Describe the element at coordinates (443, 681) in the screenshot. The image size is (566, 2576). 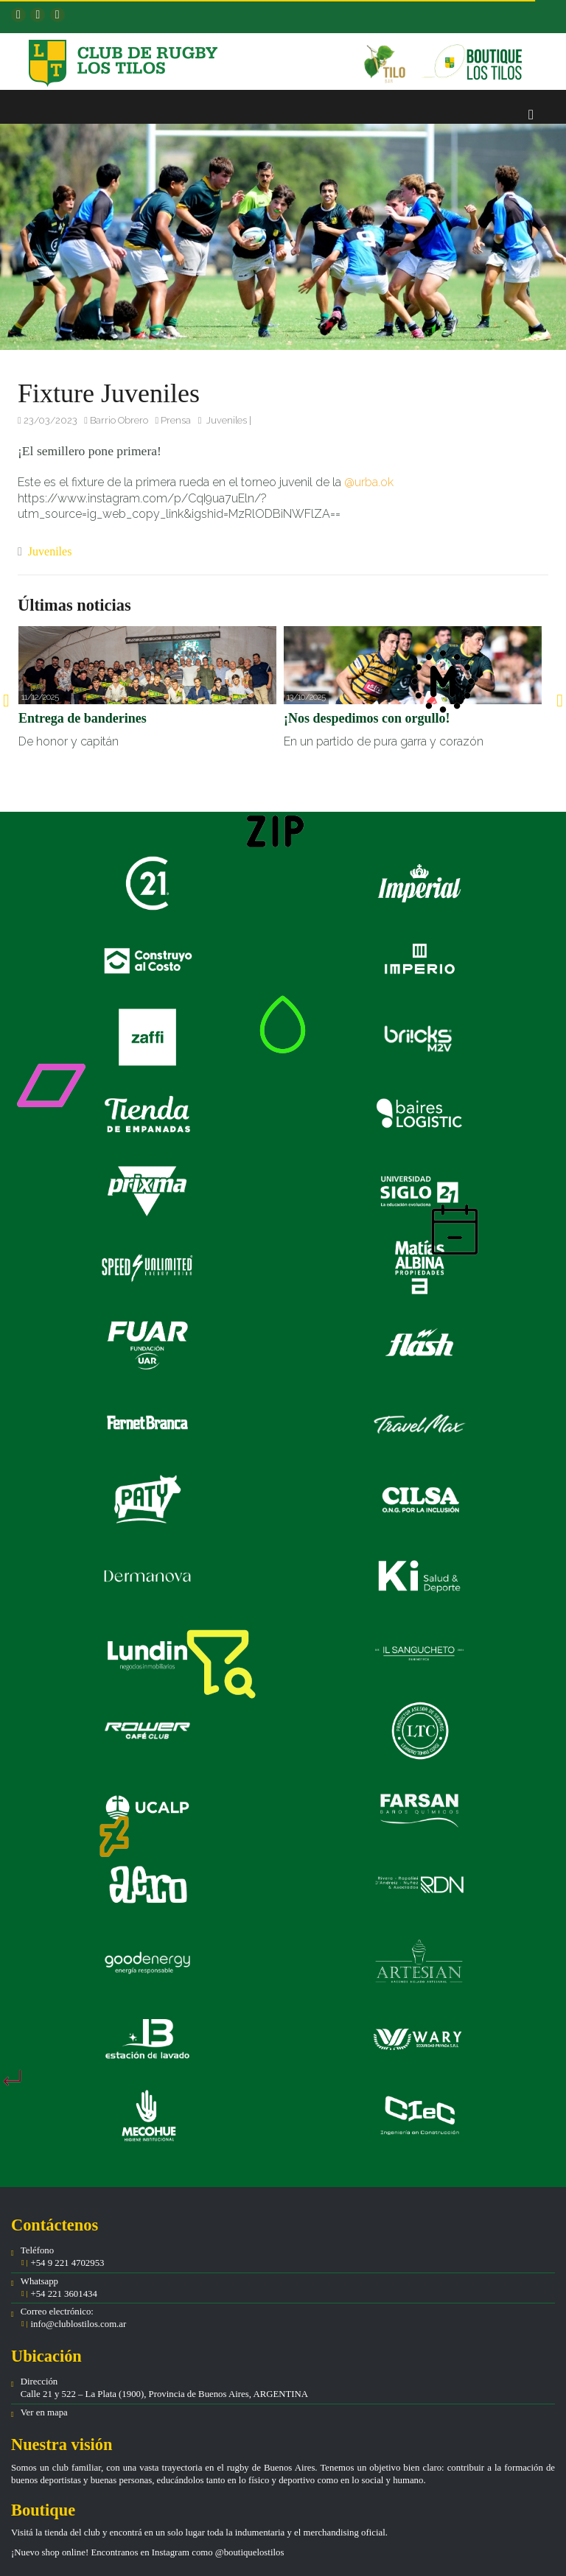
I see `indicates a pending or loading state for a menu item` at that location.